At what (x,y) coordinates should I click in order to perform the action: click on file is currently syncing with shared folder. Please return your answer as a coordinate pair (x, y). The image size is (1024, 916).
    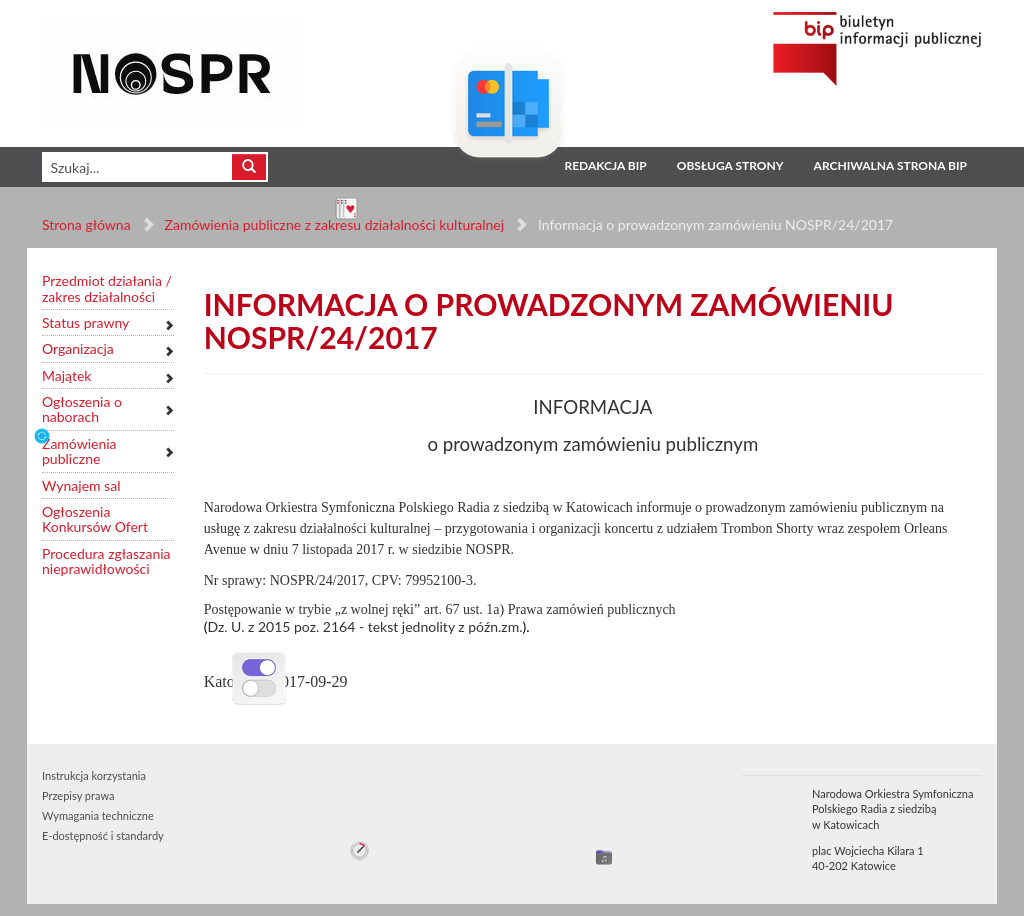
    Looking at the image, I should click on (42, 436).